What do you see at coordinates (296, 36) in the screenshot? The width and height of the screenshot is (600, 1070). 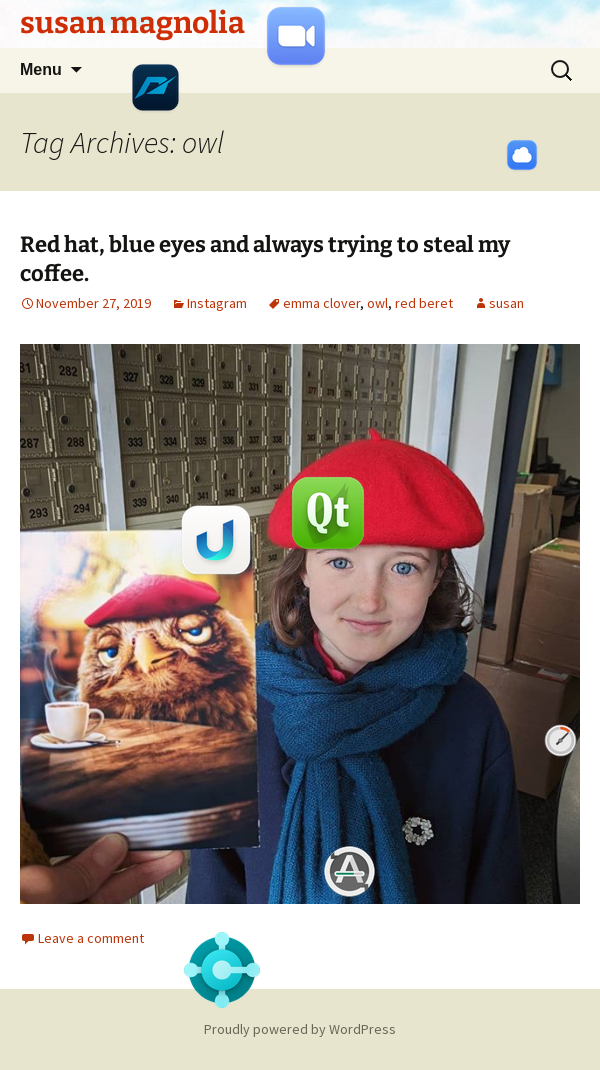 I see `open zoom video conferencing app` at bounding box center [296, 36].